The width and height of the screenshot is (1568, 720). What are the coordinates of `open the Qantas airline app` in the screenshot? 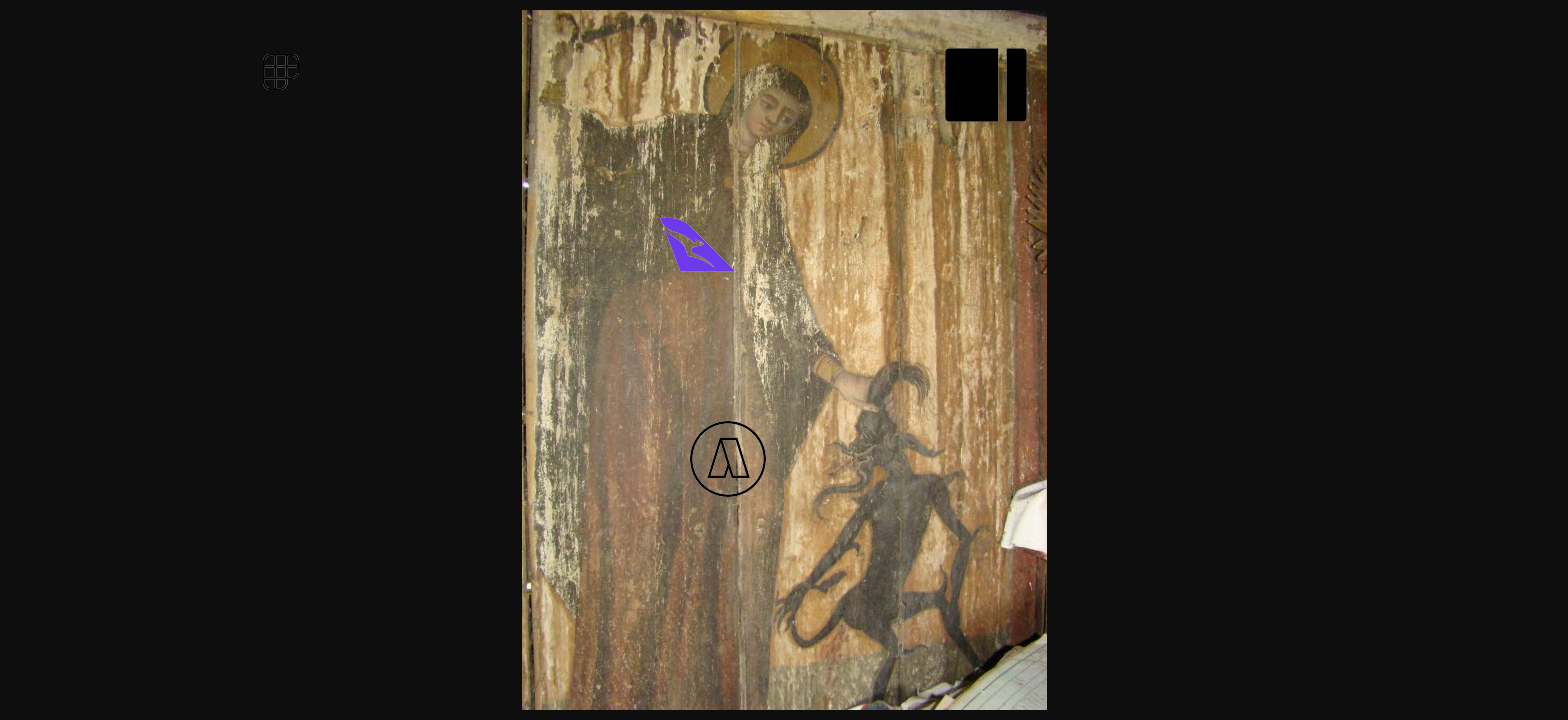 It's located at (697, 244).